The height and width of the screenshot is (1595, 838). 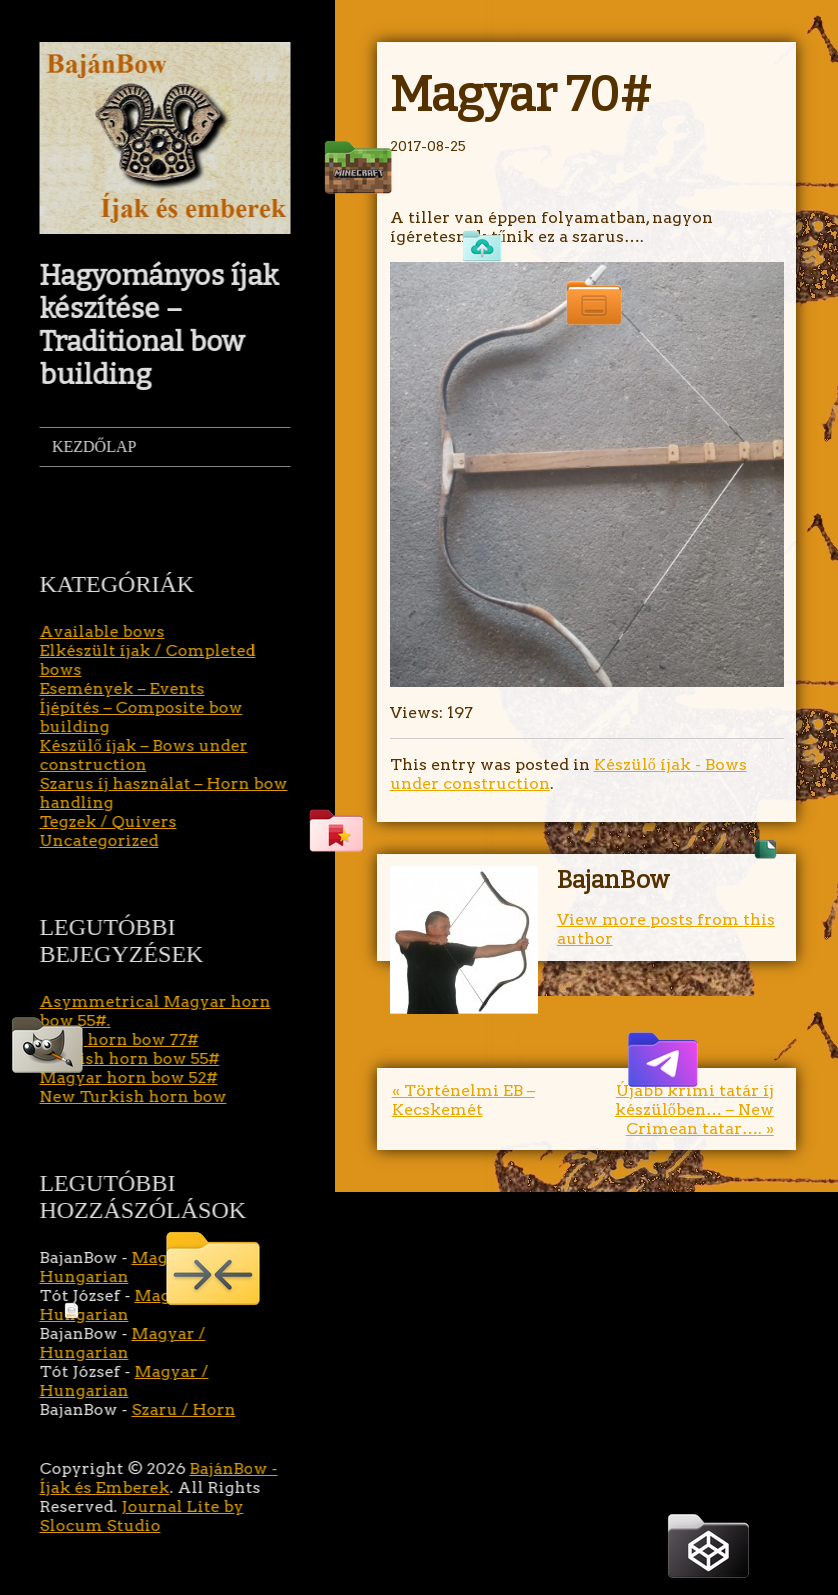 What do you see at coordinates (336, 832) in the screenshot?
I see `open your bookmarked files folder` at bounding box center [336, 832].